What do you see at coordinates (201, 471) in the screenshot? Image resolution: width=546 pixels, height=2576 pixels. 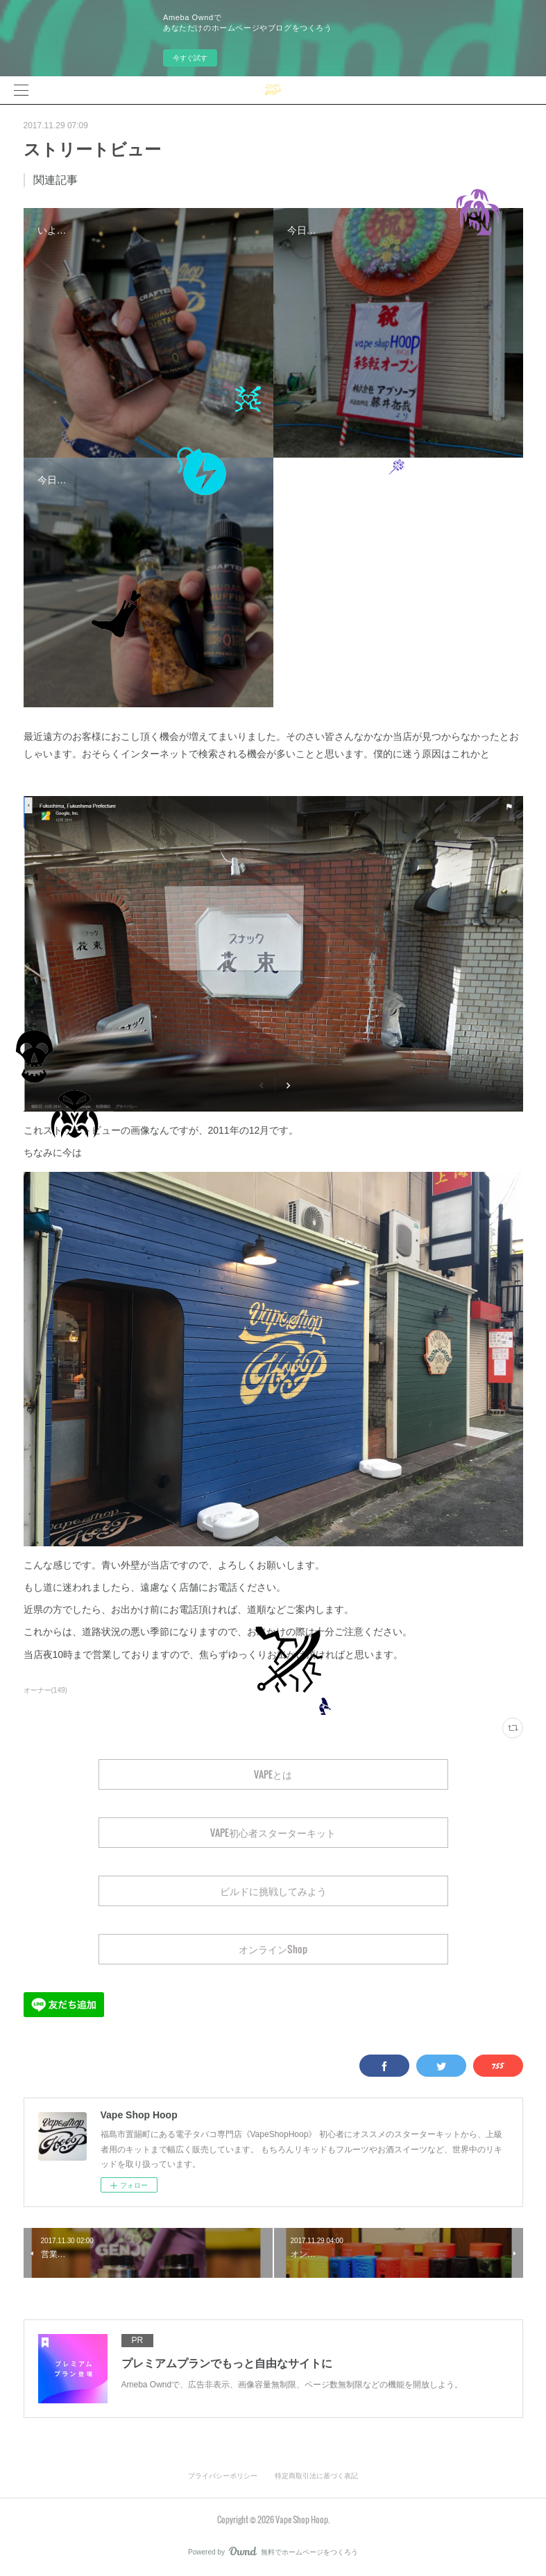 I see `activate an explosive or power attack ability` at bounding box center [201, 471].